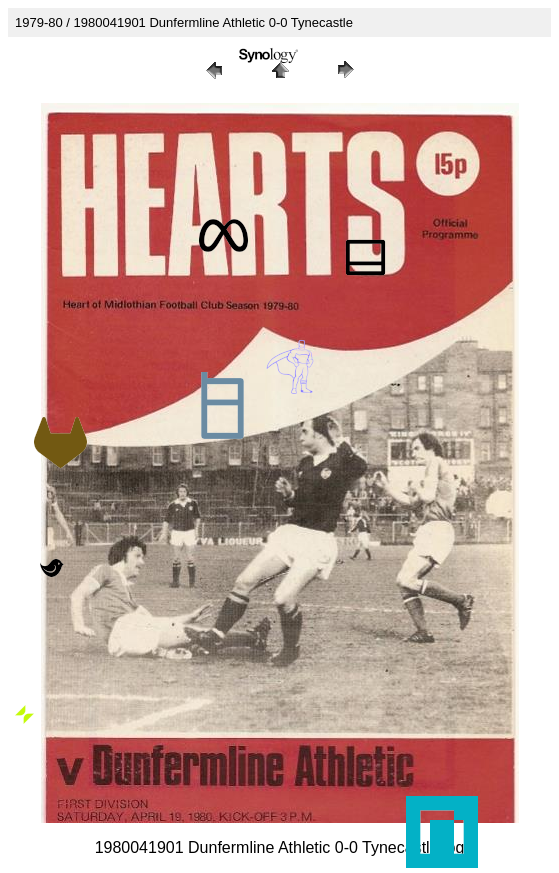  I want to click on glide app logo, so click(24, 714).